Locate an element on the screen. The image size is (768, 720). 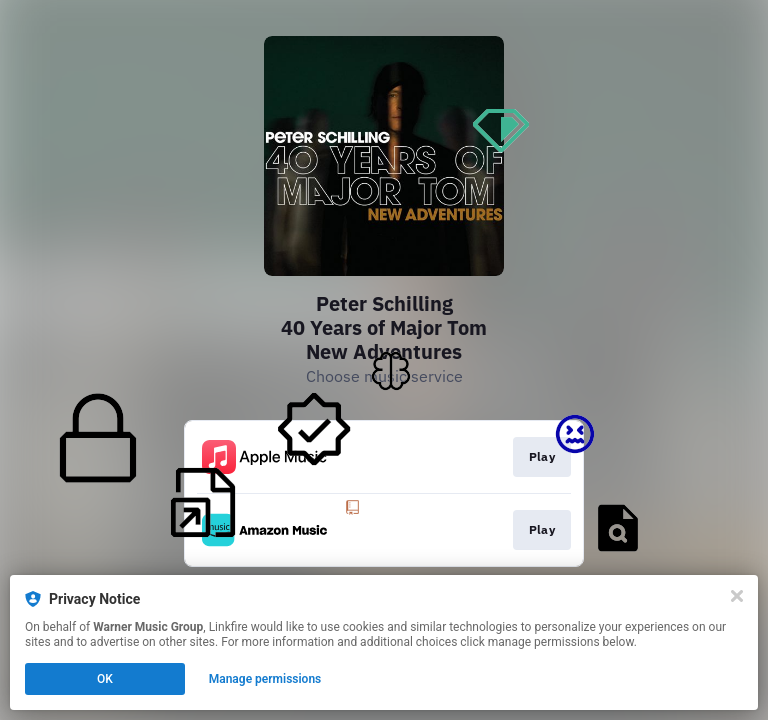
search within a document is located at coordinates (618, 528).